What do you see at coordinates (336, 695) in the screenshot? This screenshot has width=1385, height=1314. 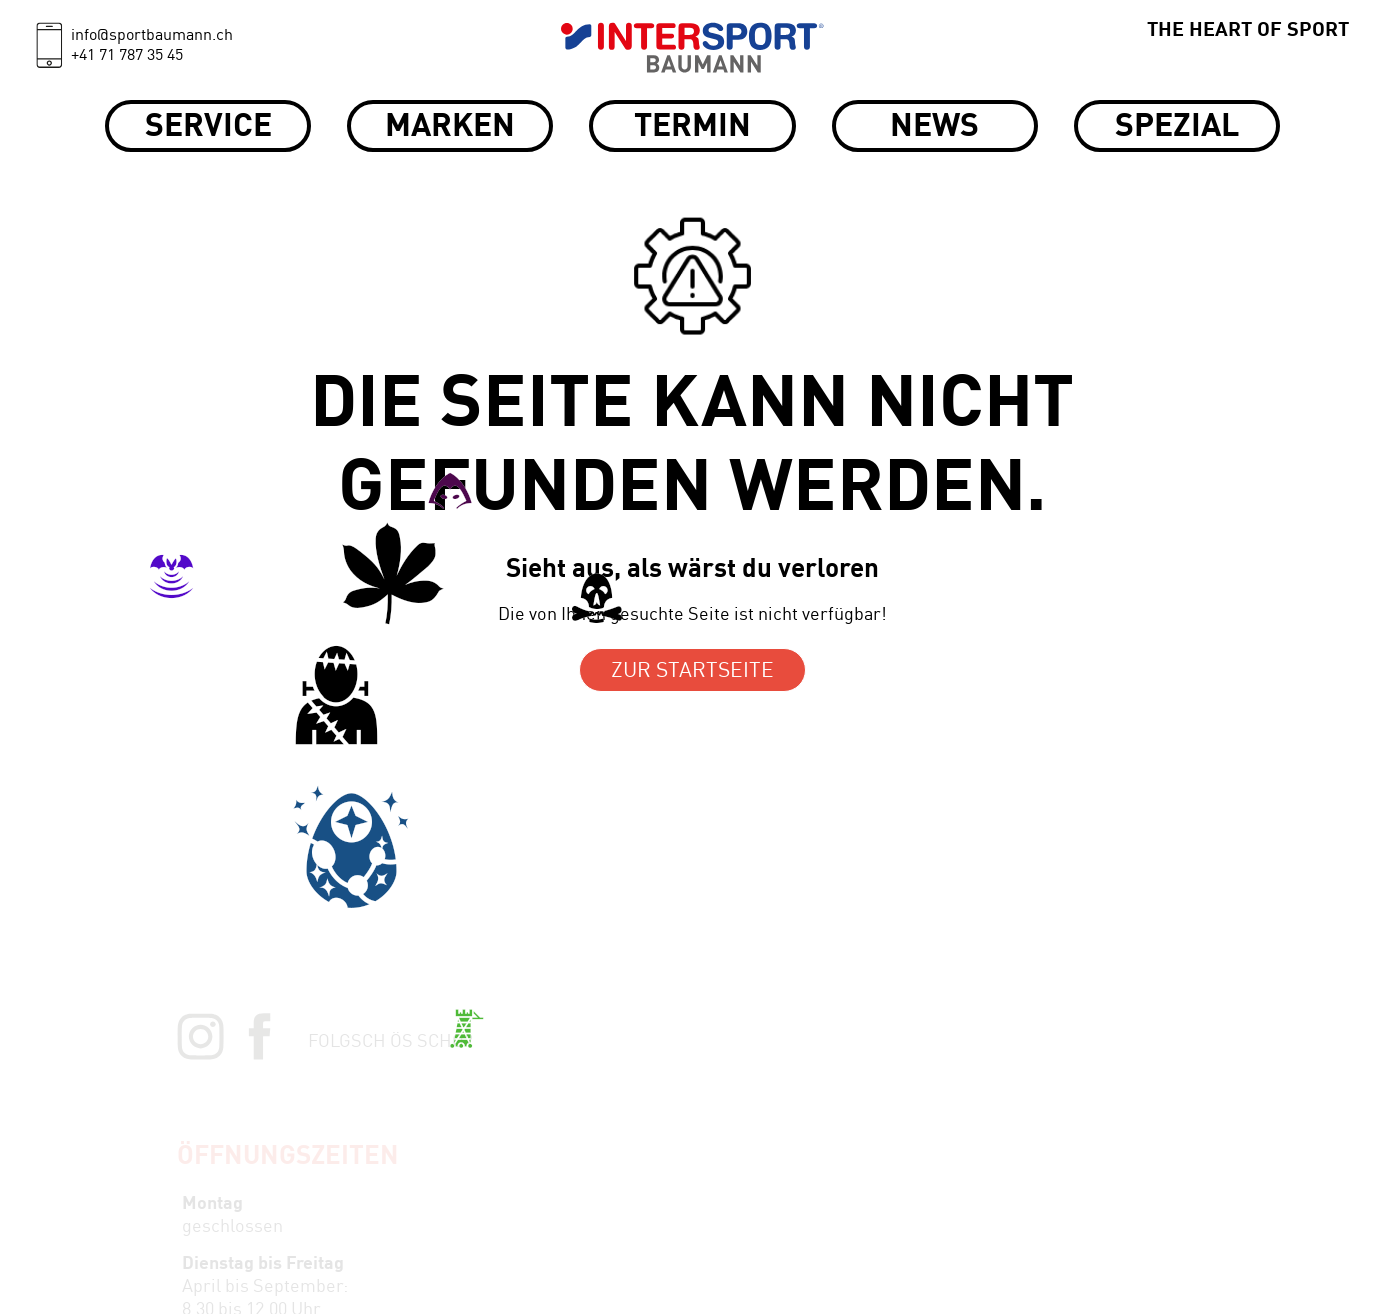 I see `select frankenstein character or monster avatar` at bounding box center [336, 695].